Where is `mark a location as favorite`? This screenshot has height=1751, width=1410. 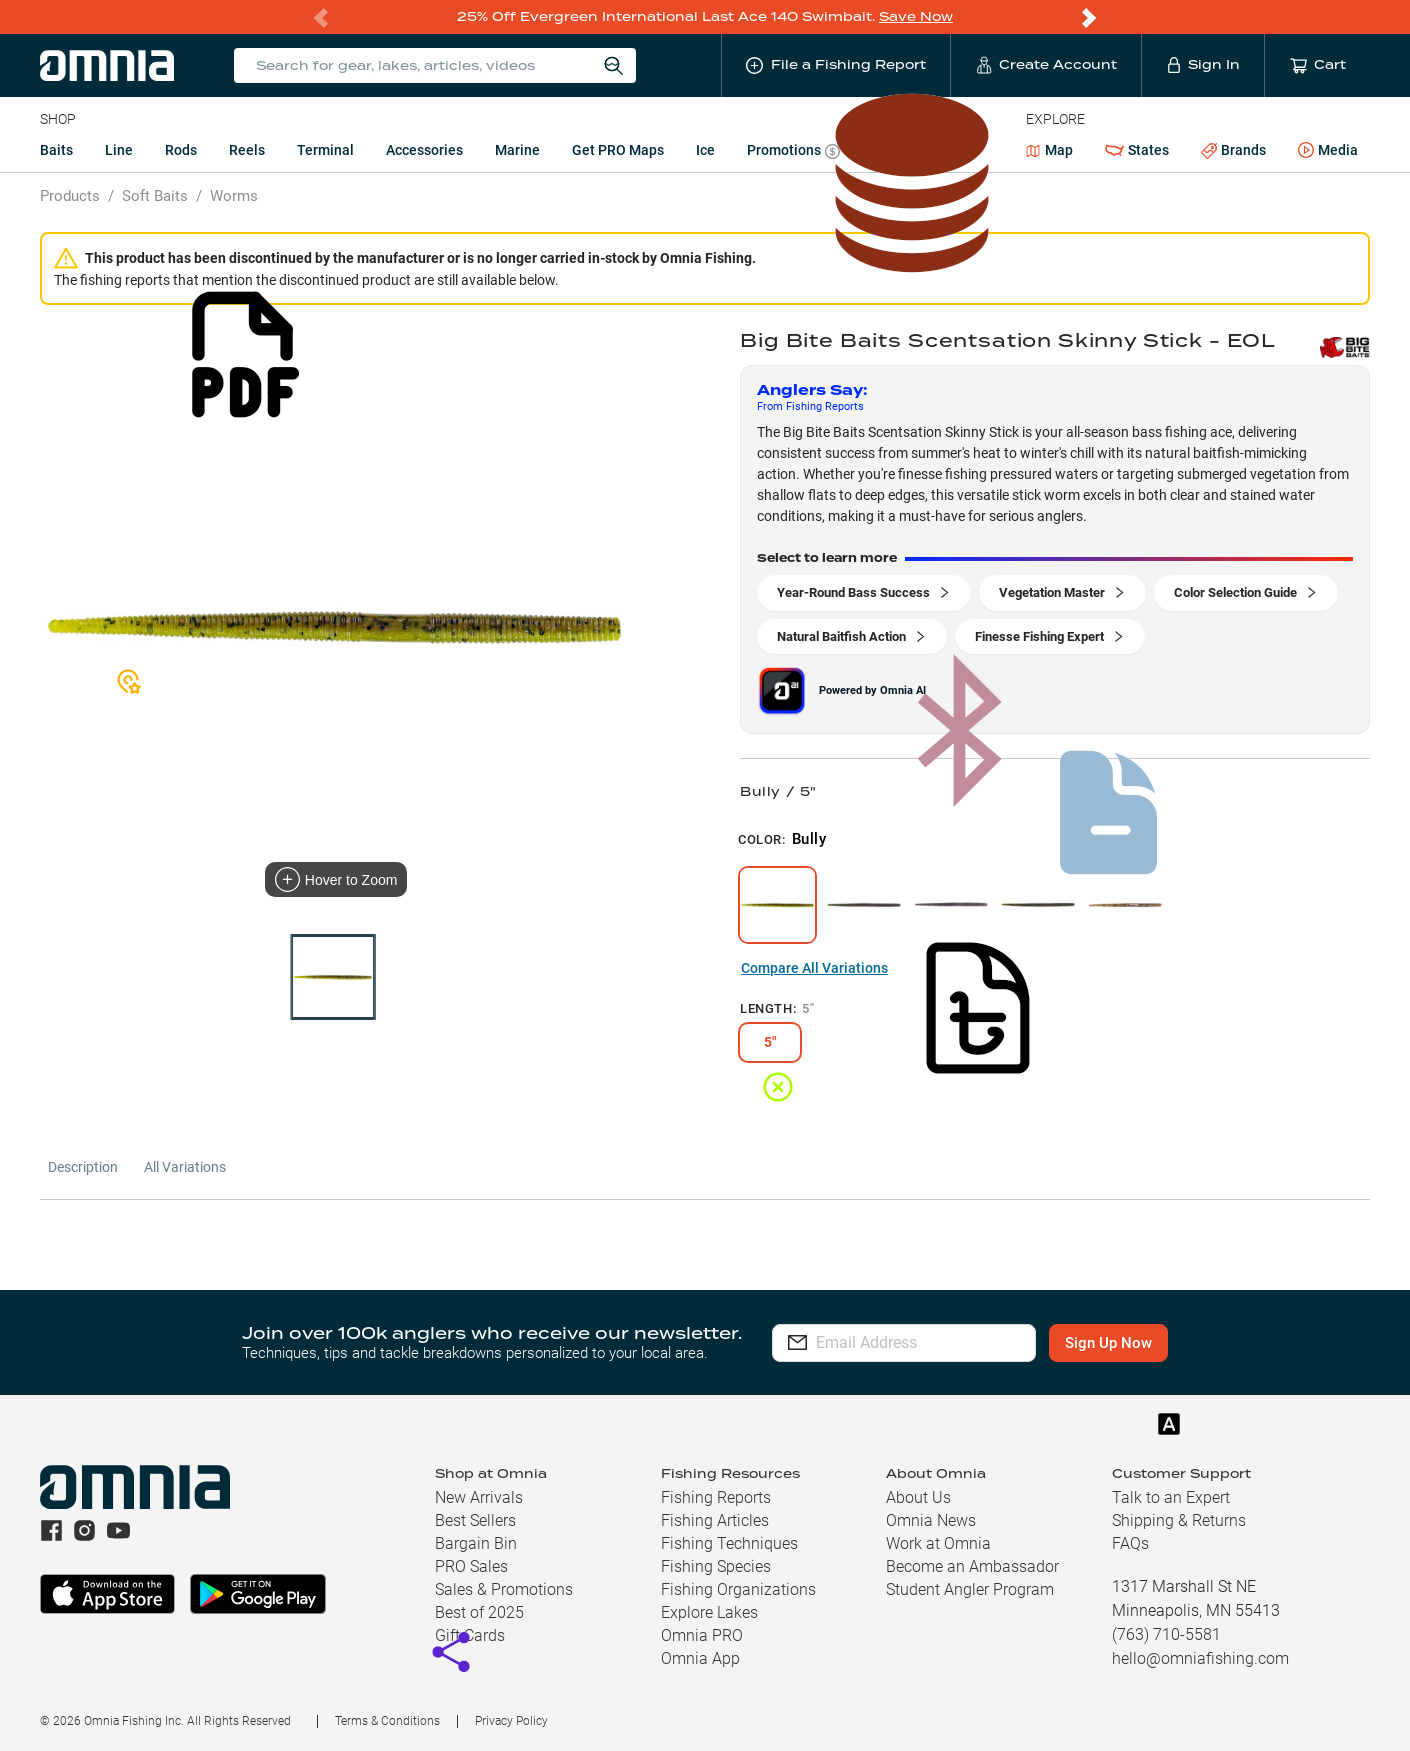
mark a location as favorite is located at coordinates (128, 681).